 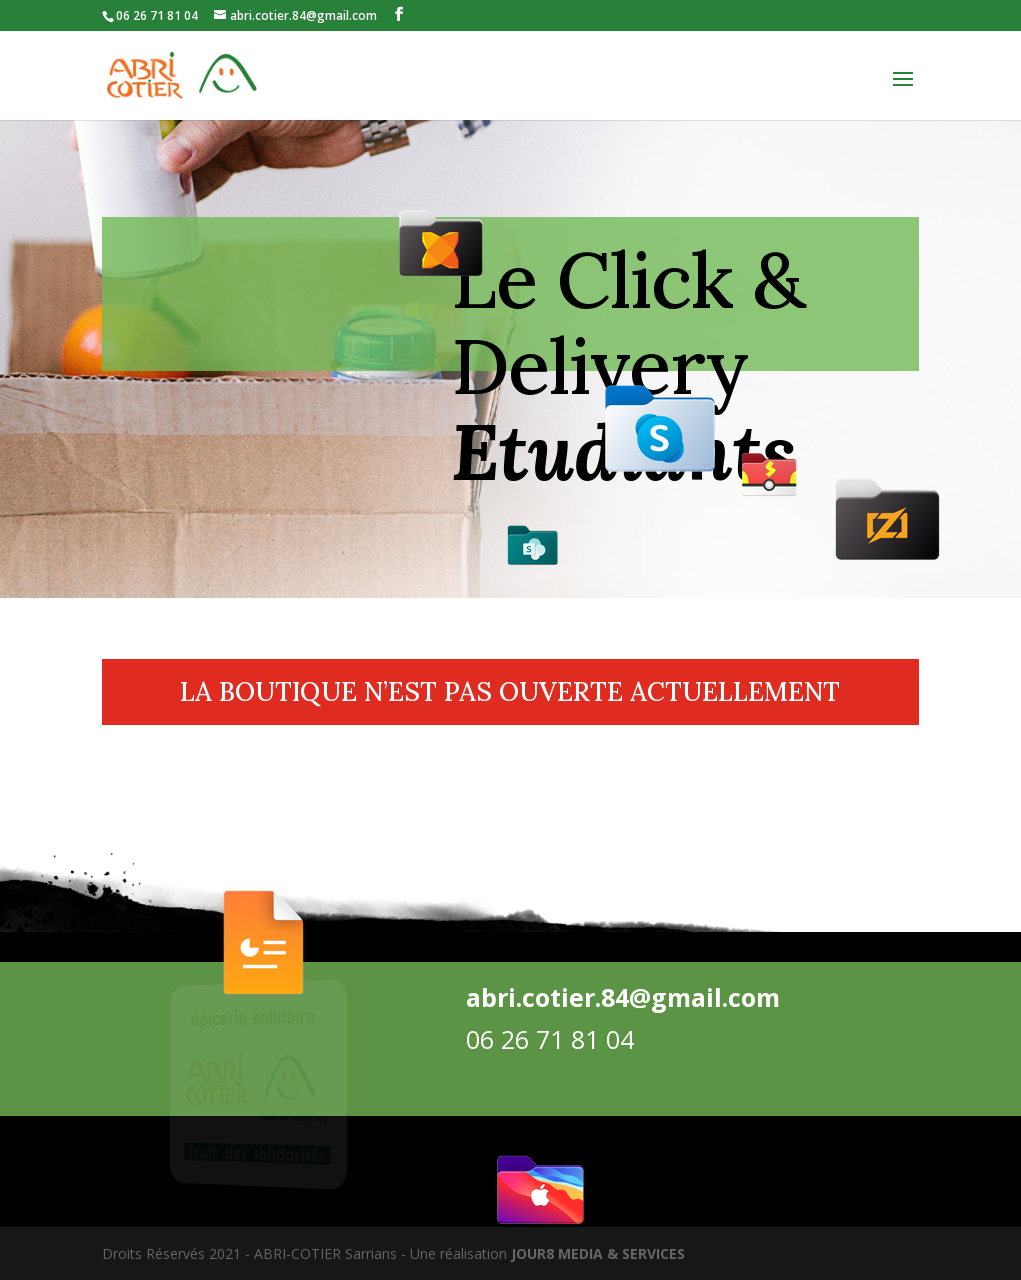 What do you see at coordinates (540, 1192) in the screenshot?
I see `open folder in macos big sur style` at bounding box center [540, 1192].